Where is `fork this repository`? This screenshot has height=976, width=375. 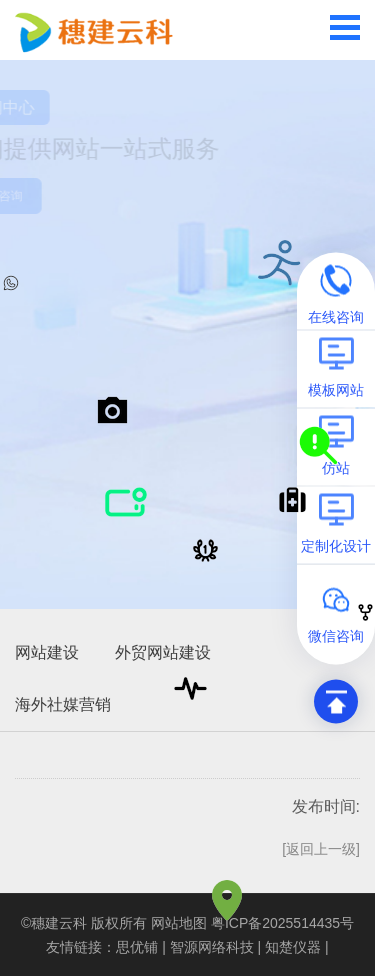
fork this repository is located at coordinates (365, 612).